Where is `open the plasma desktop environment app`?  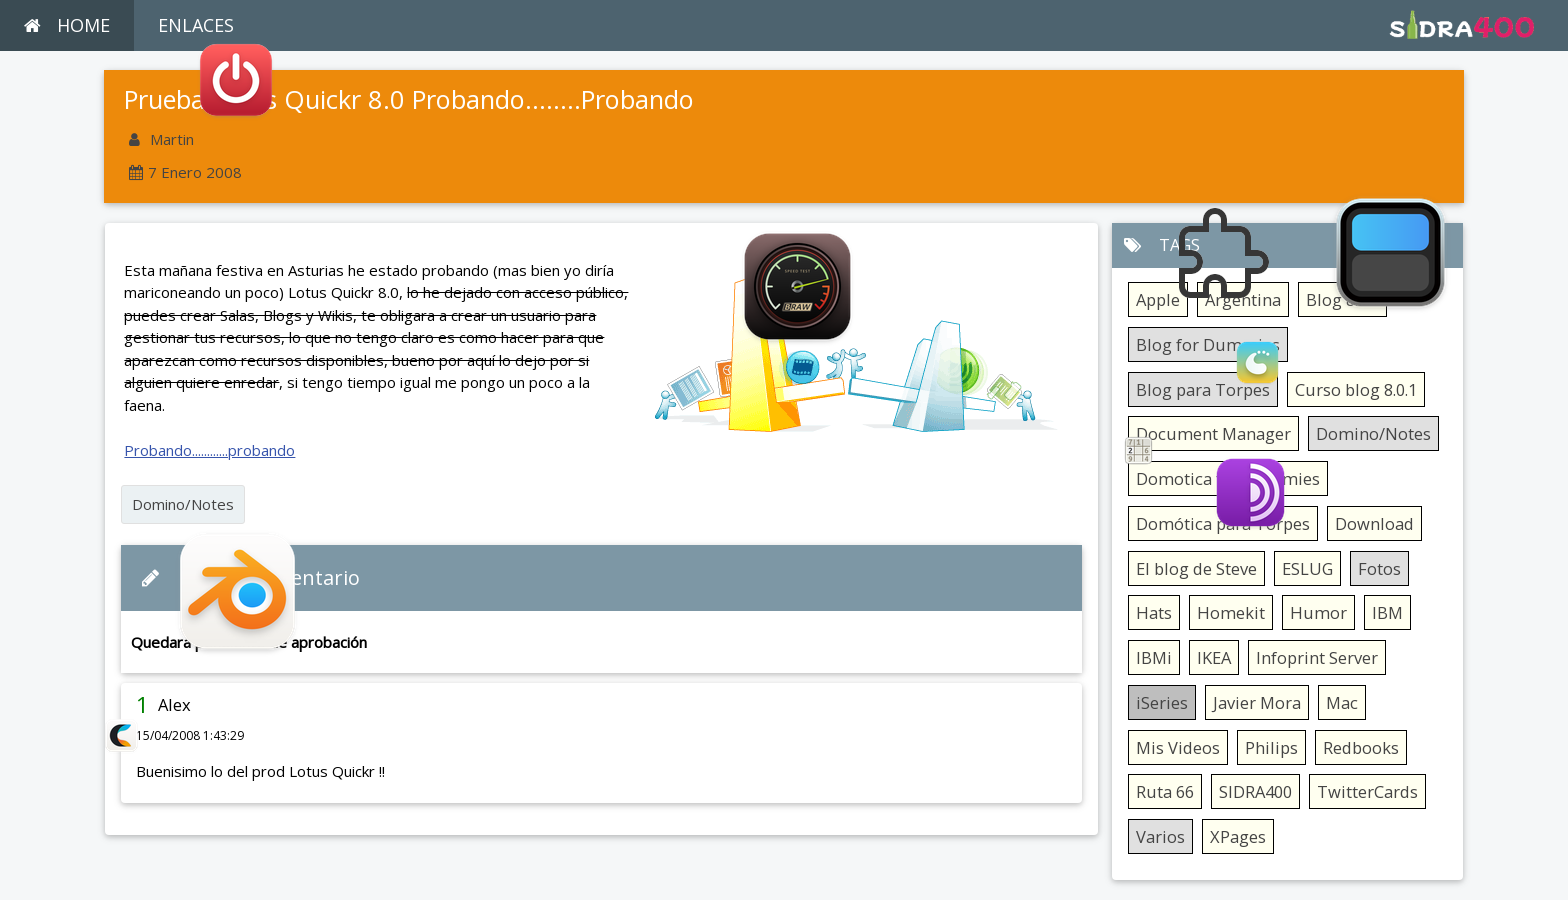 open the plasma desktop environment app is located at coordinates (1257, 362).